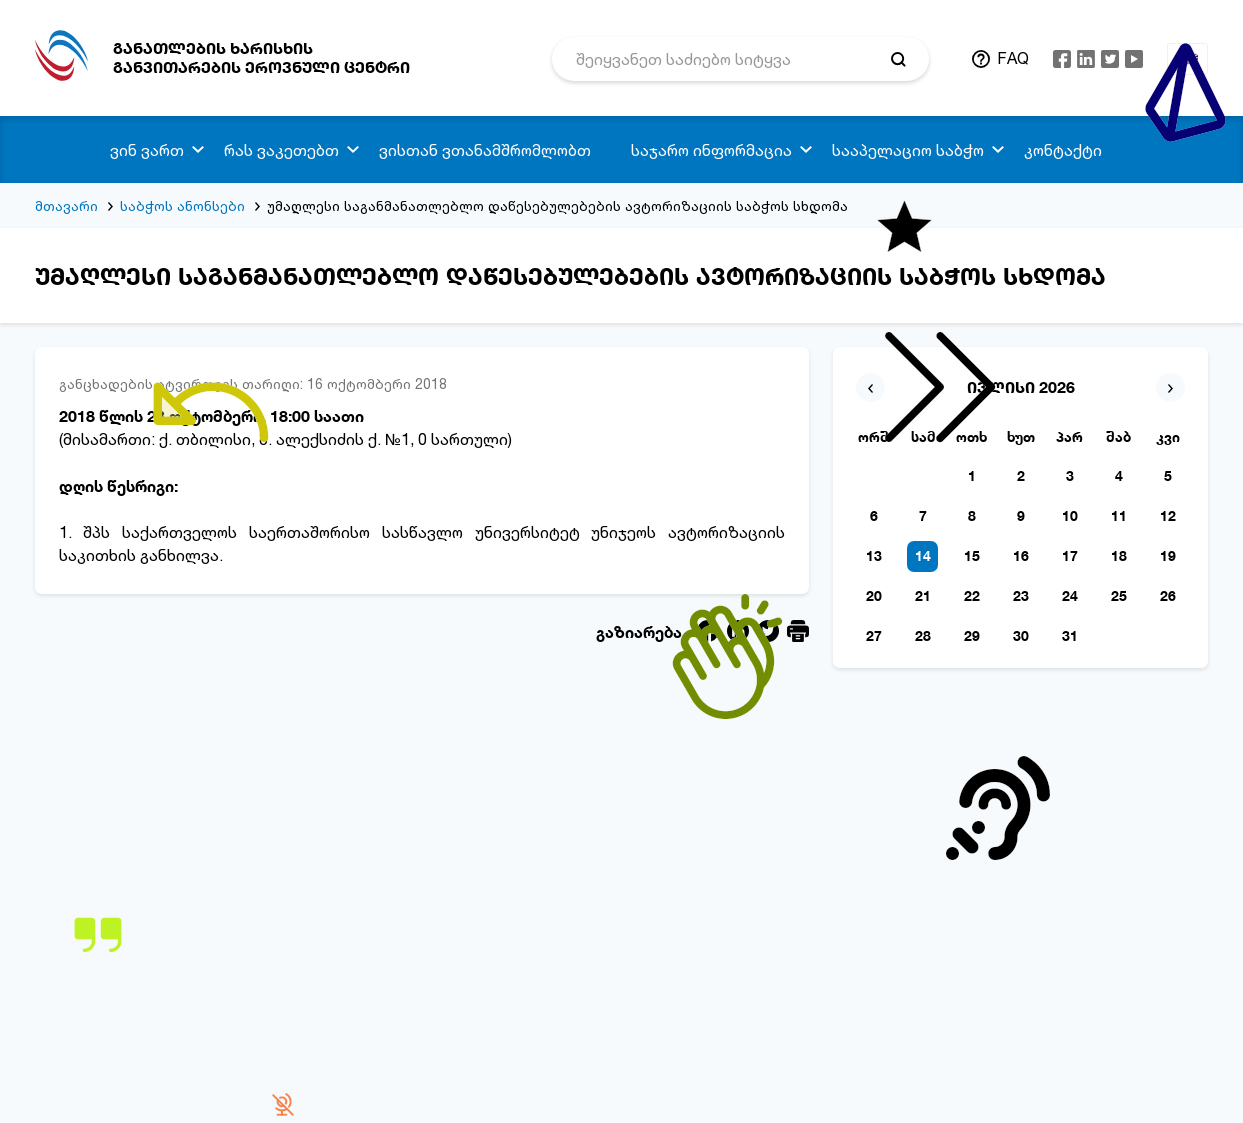  Describe the element at coordinates (98, 934) in the screenshot. I see `view or add a quote` at that location.